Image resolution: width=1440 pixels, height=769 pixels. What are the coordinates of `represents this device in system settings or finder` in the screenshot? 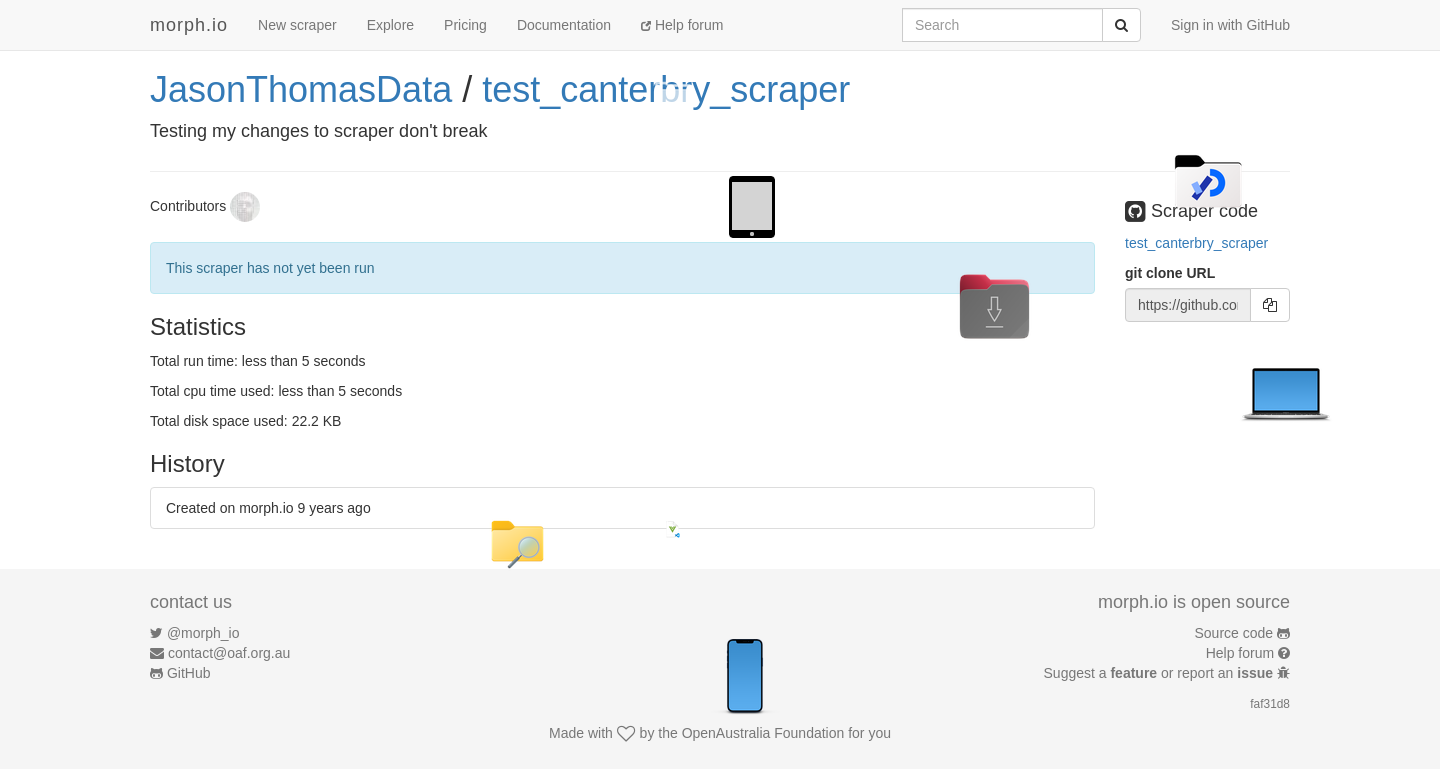 It's located at (1286, 387).